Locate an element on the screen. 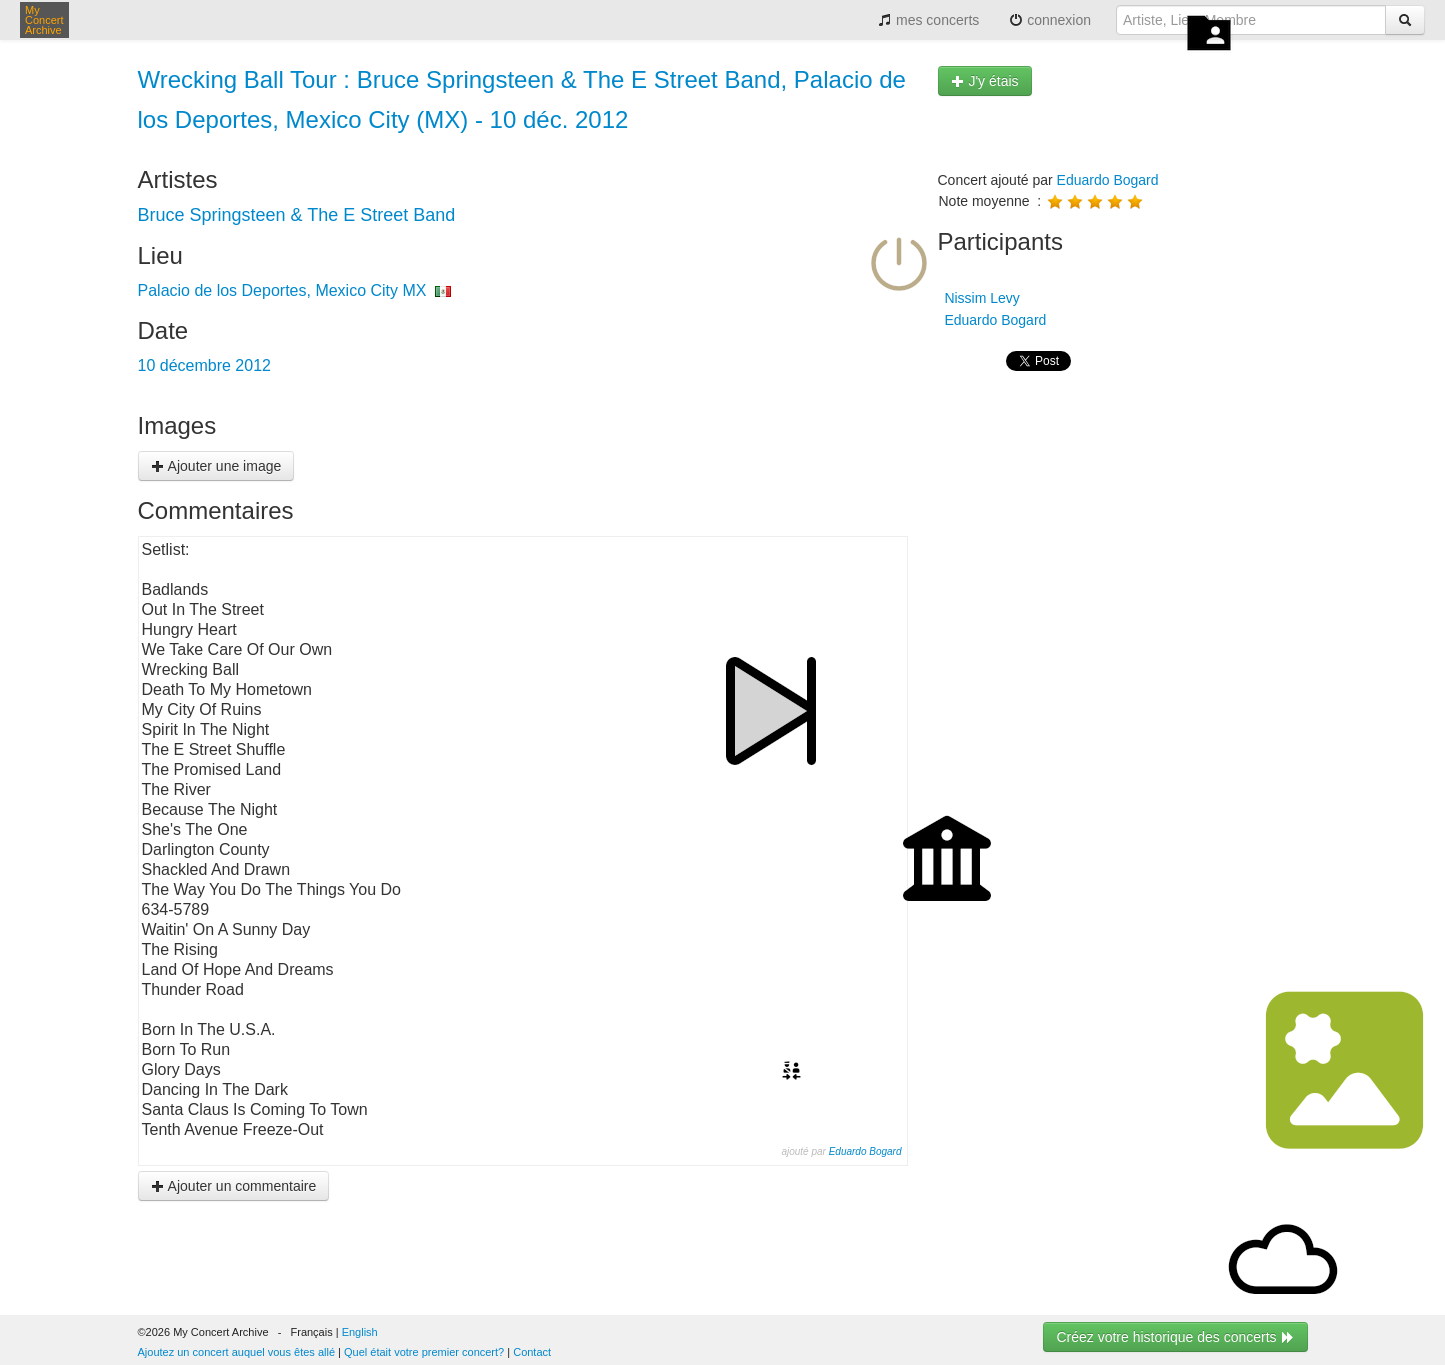 The image size is (1445, 1365). military-to-civilian transition services is located at coordinates (791, 1070).